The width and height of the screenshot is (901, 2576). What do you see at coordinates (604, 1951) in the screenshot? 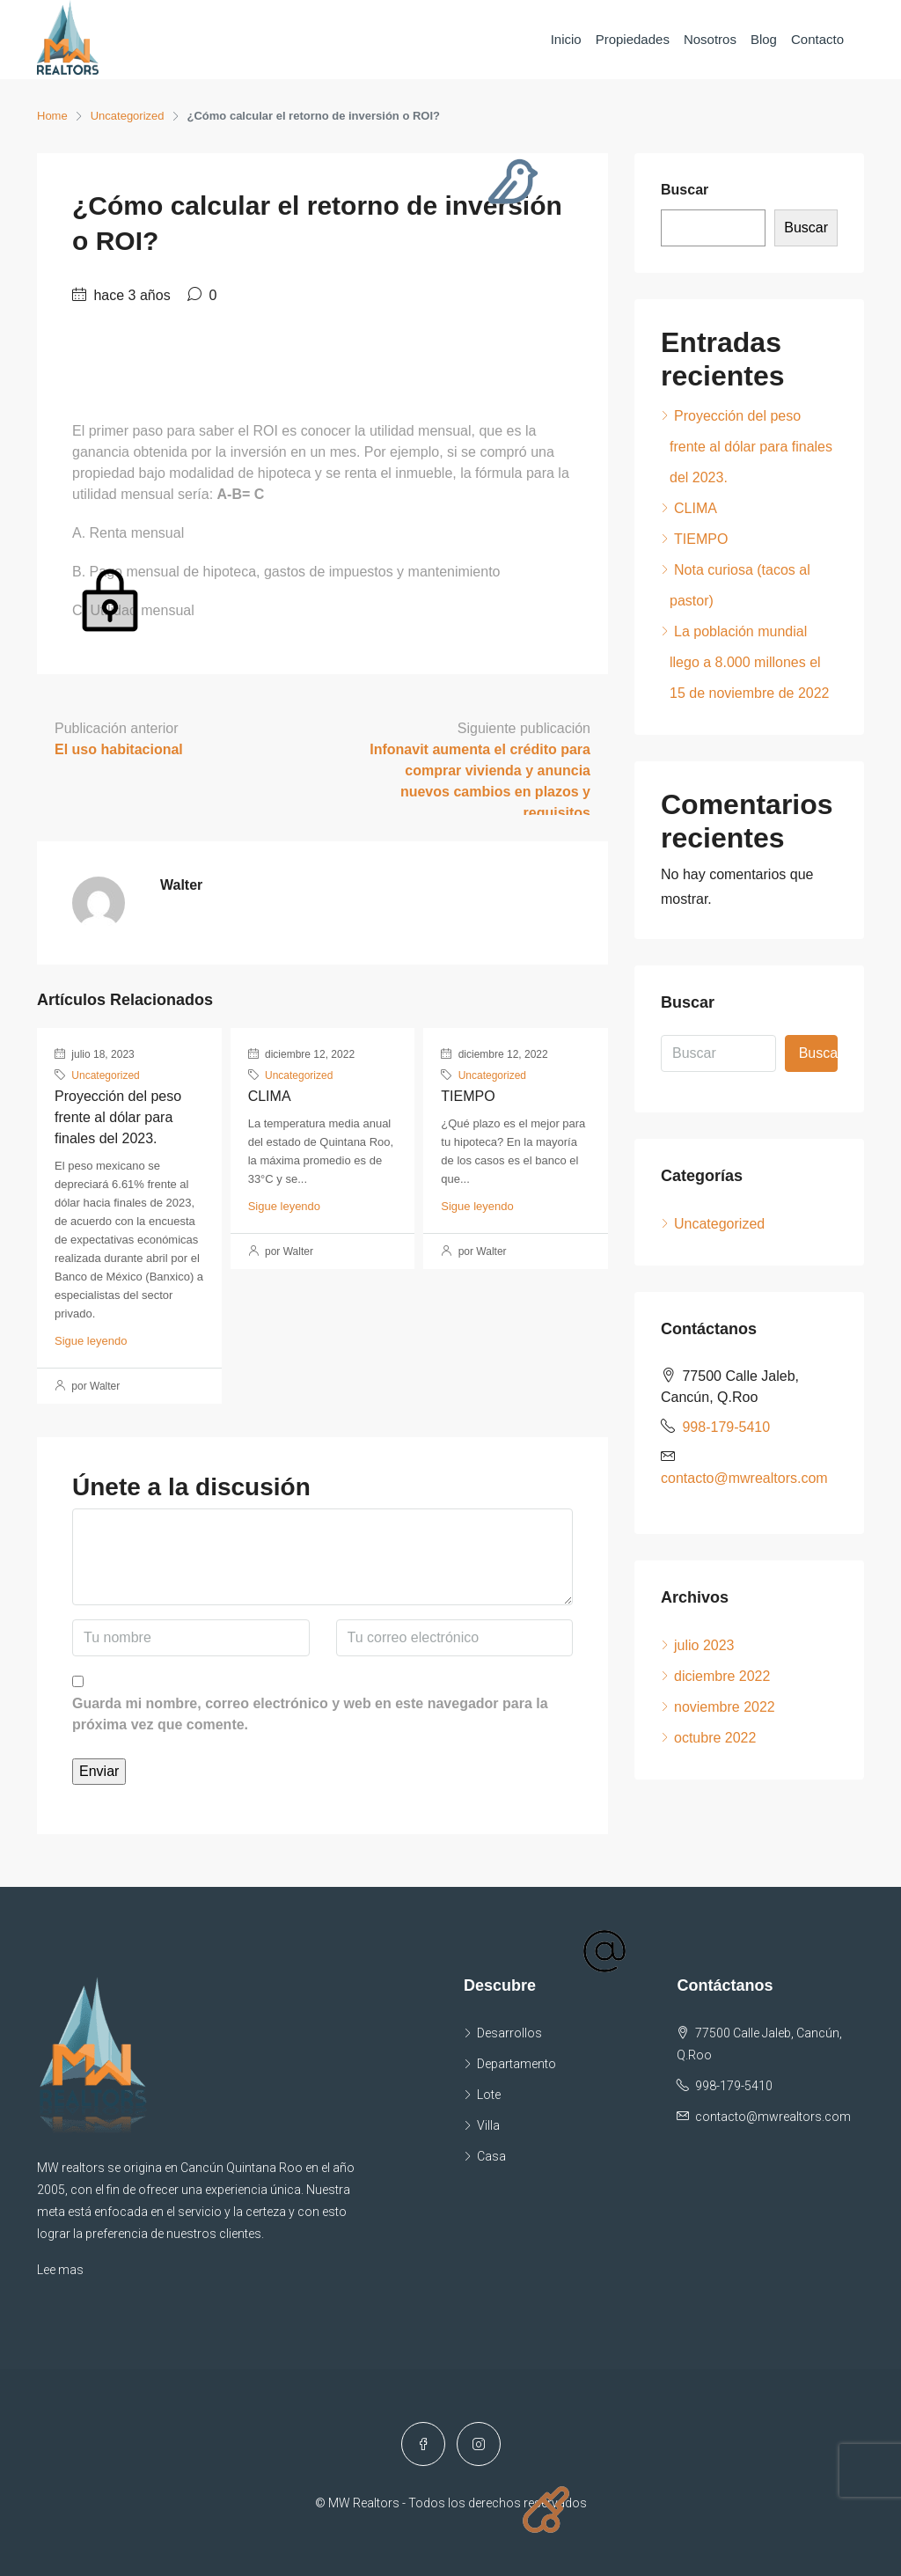
I see `enter or view email address` at bounding box center [604, 1951].